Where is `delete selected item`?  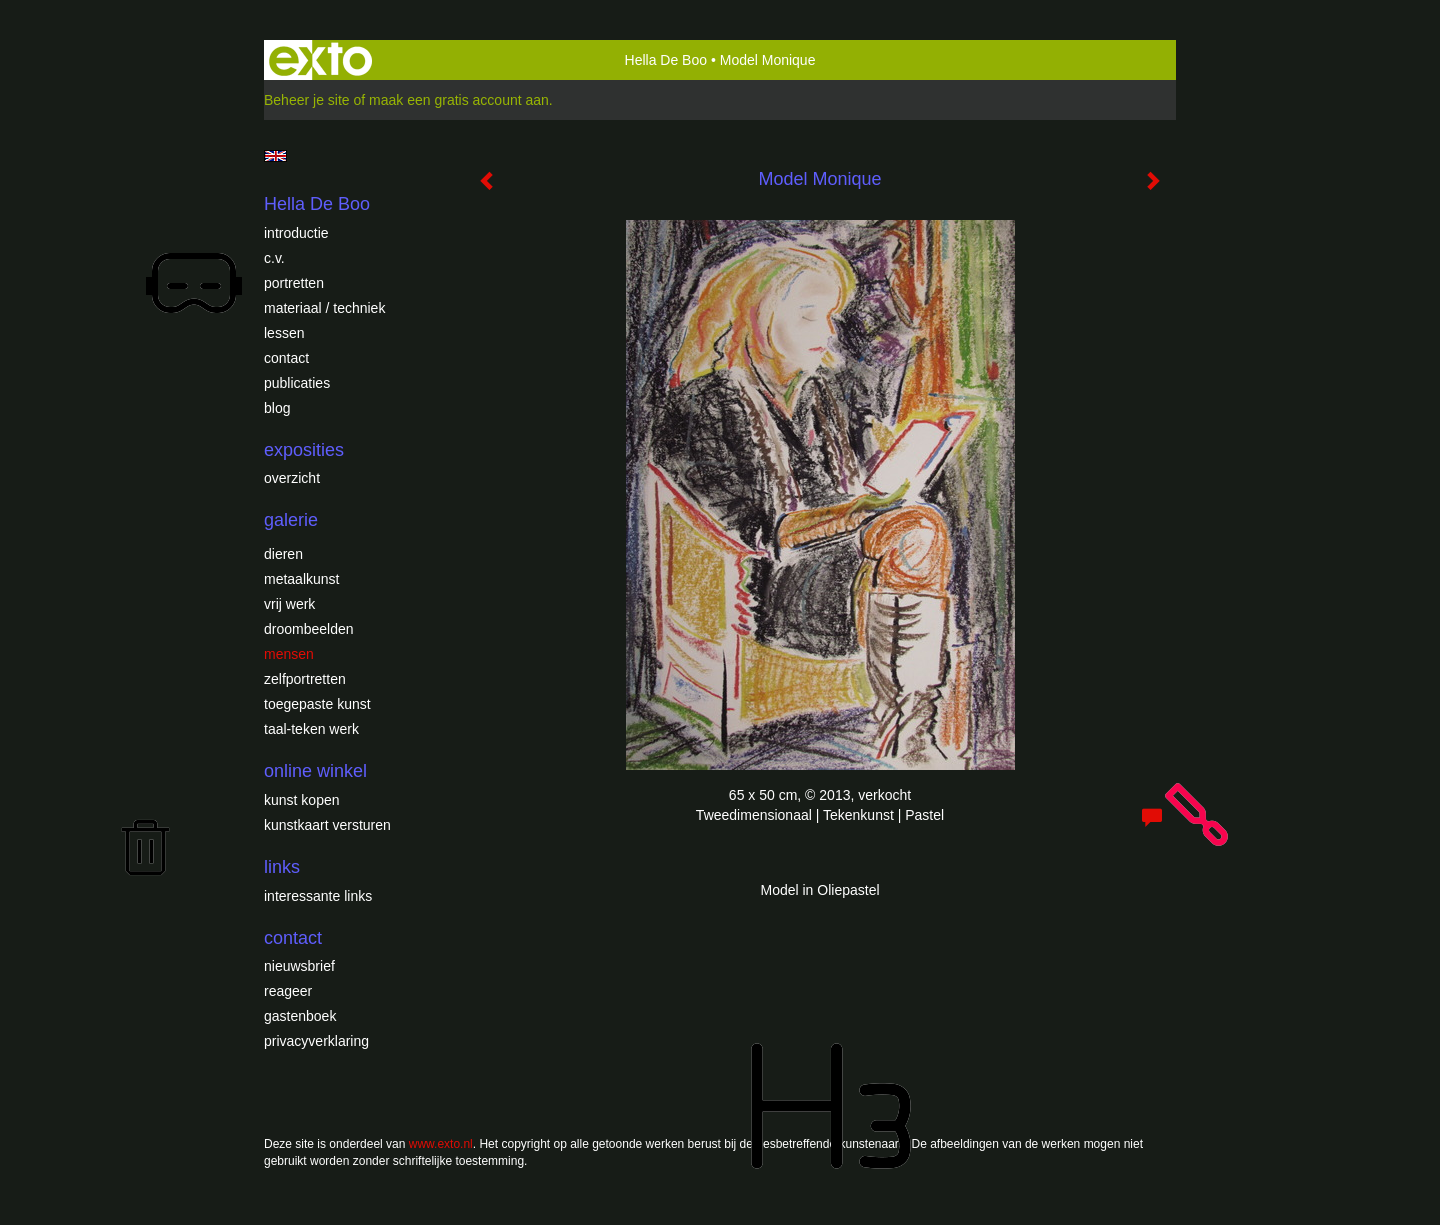 delete selected item is located at coordinates (145, 847).